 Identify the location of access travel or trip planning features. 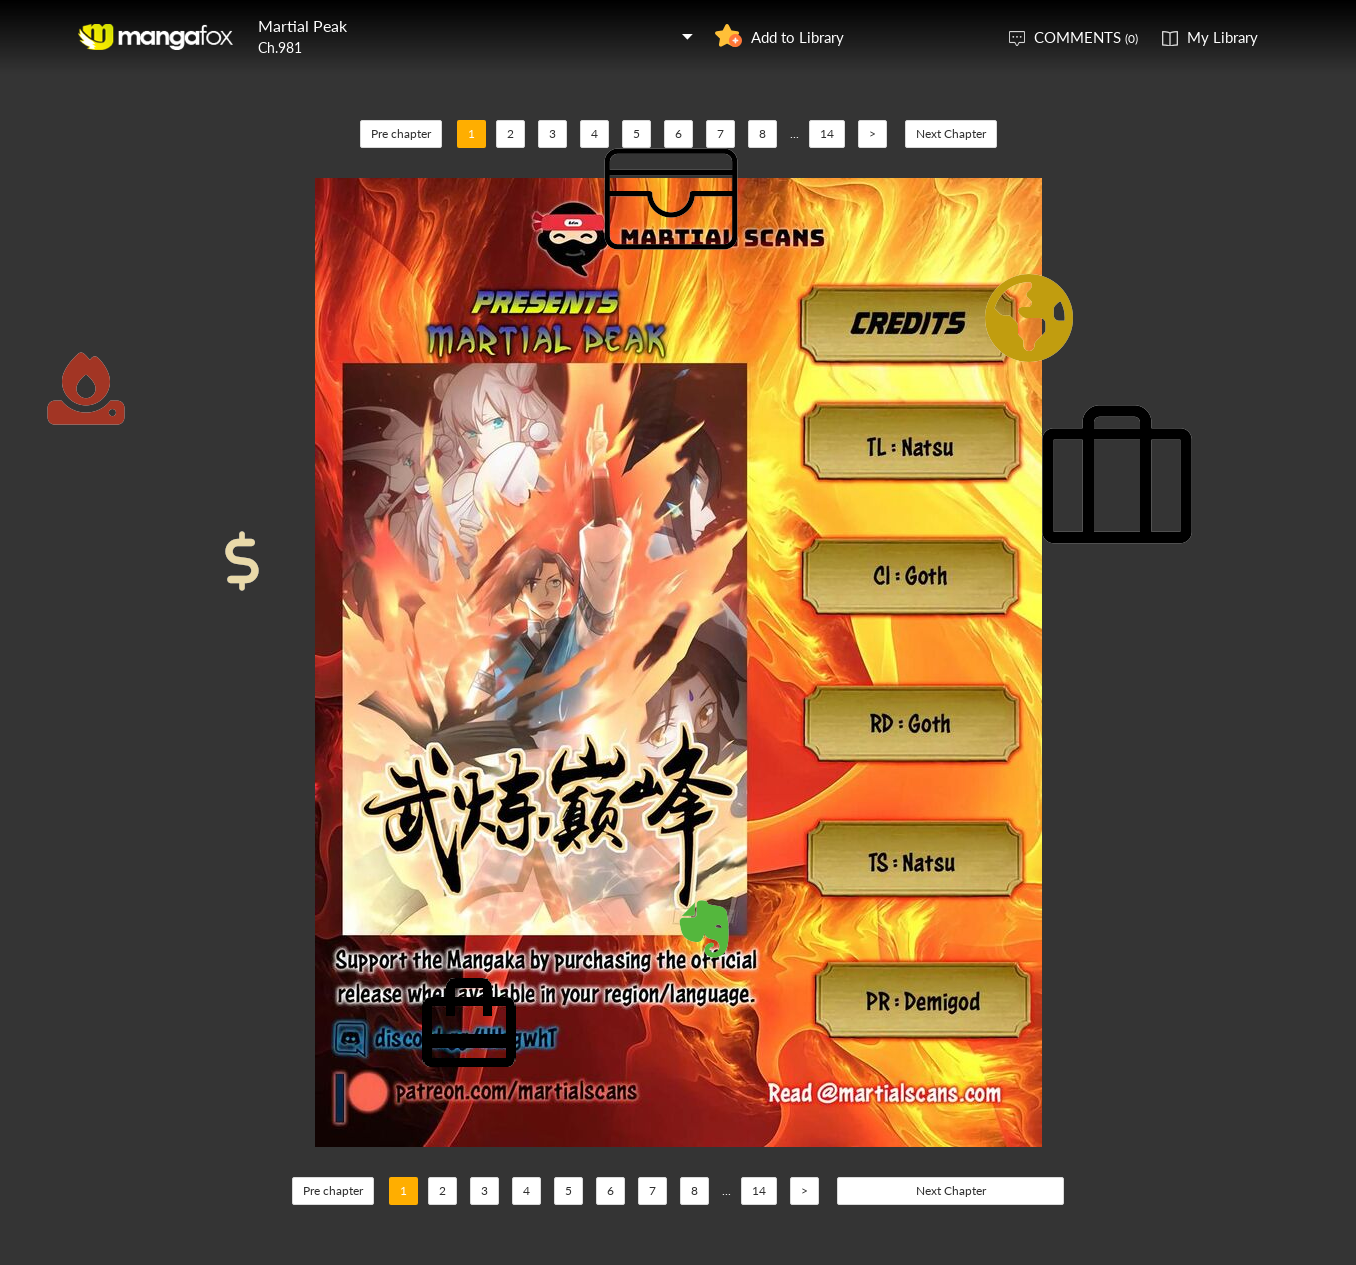
(1117, 480).